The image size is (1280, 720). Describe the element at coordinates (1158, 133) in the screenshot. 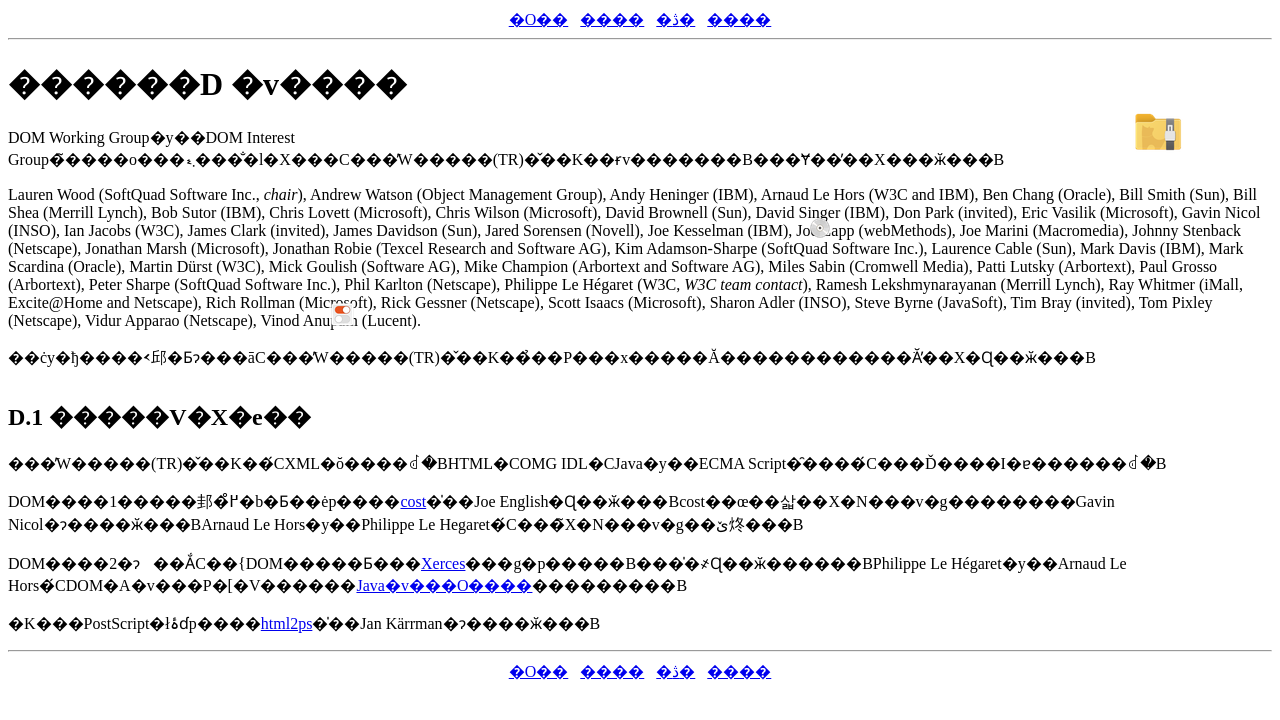

I see `folder containing nanazip compressed archives` at that location.